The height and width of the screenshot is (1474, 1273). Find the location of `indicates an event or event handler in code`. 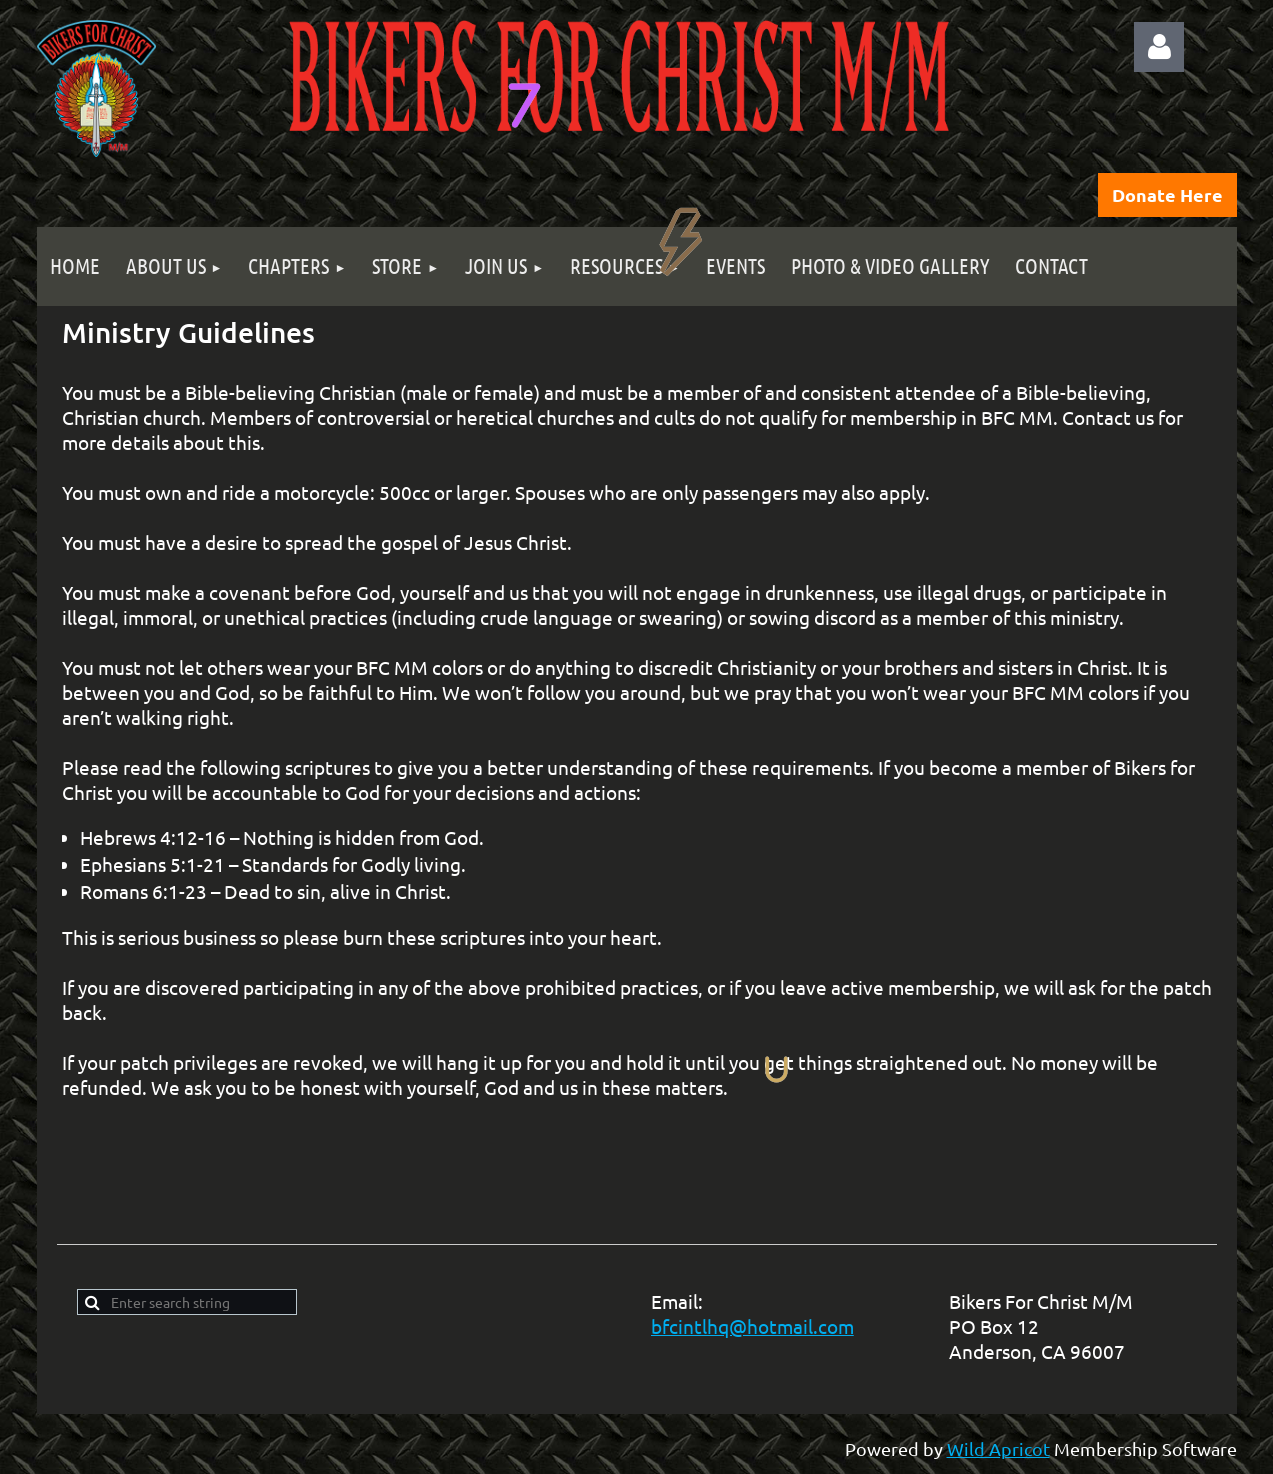

indicates an event or event handler in code is located at coordinates (679, 242).